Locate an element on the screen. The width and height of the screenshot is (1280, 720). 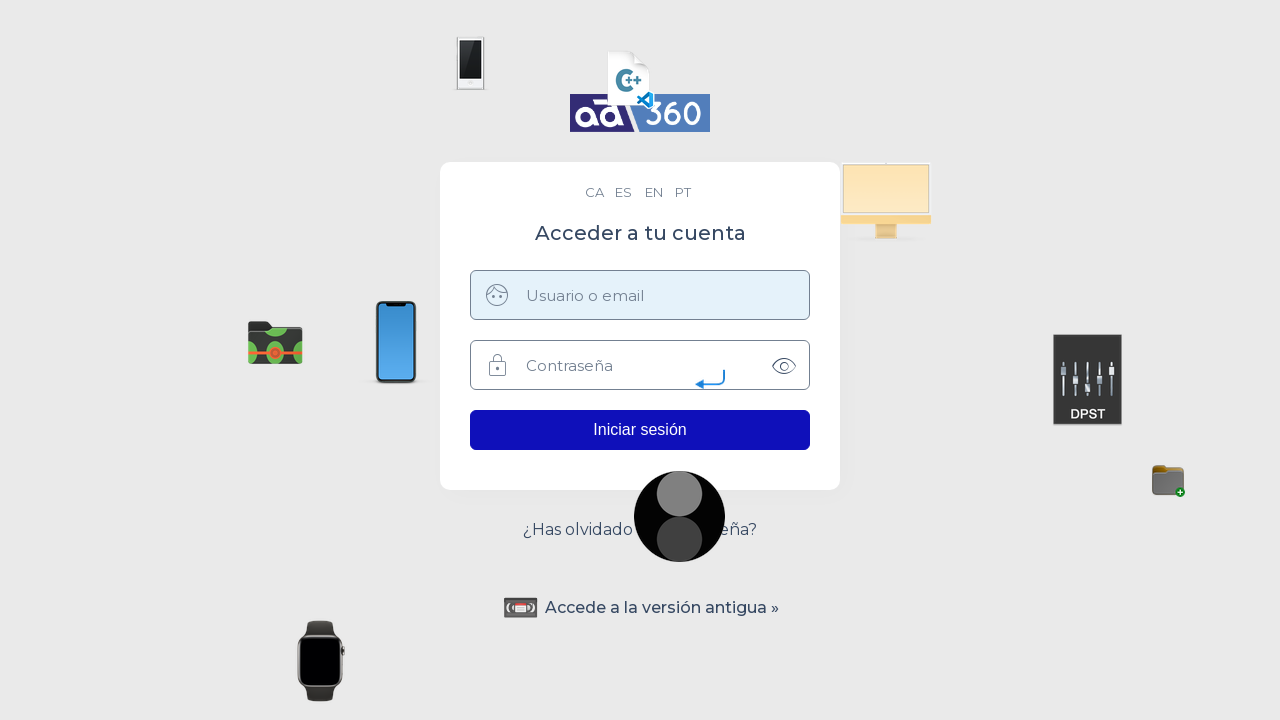
represents a yellow iMac device in system preferences is located at coordinates (886, 199).